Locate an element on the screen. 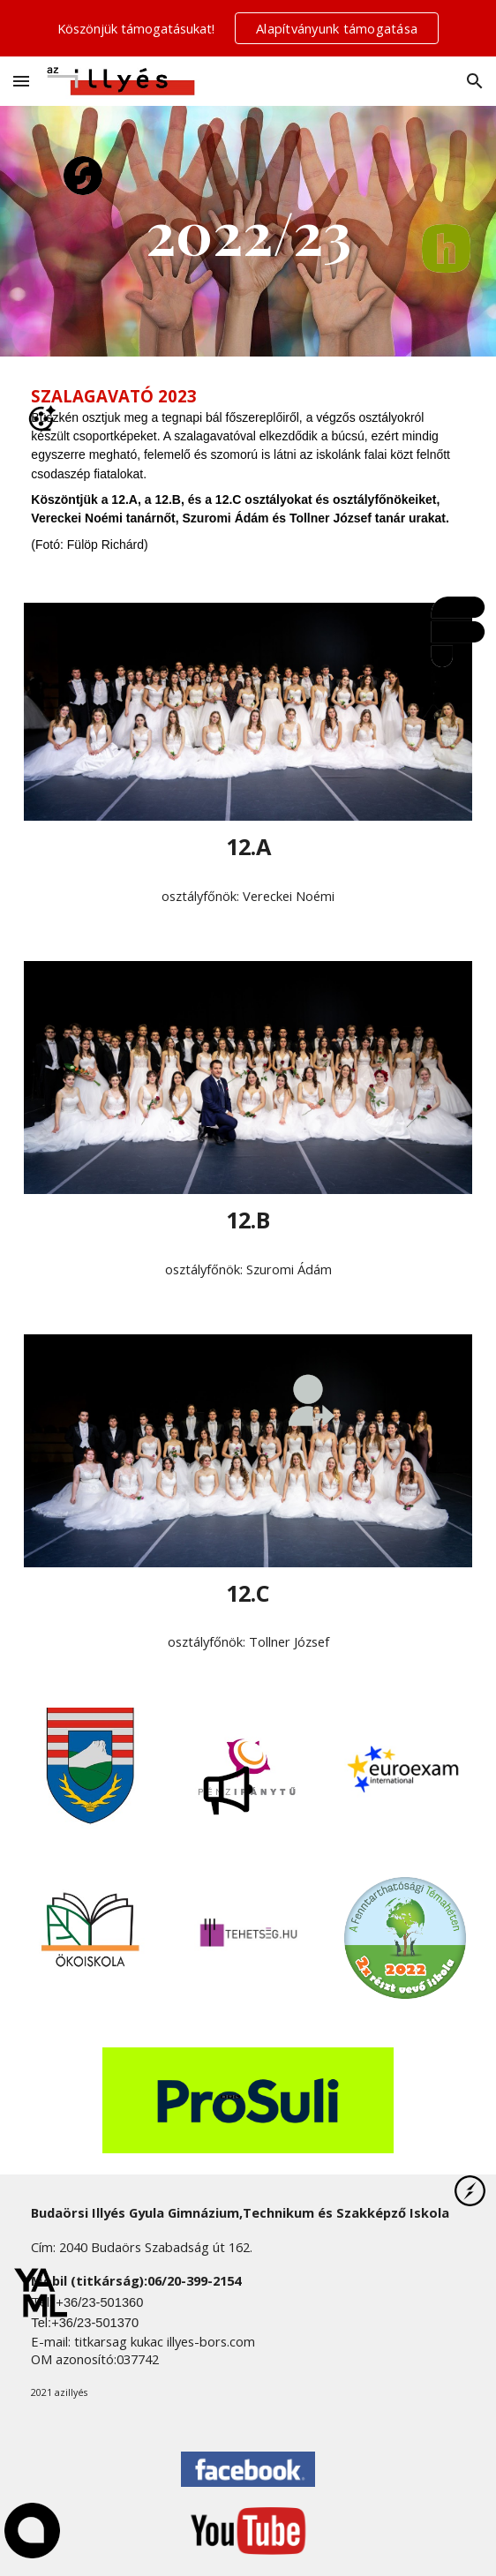 The width and height of the screenshot is (496, 2576). RTL media company logo is located at coordinates (230, 2097).